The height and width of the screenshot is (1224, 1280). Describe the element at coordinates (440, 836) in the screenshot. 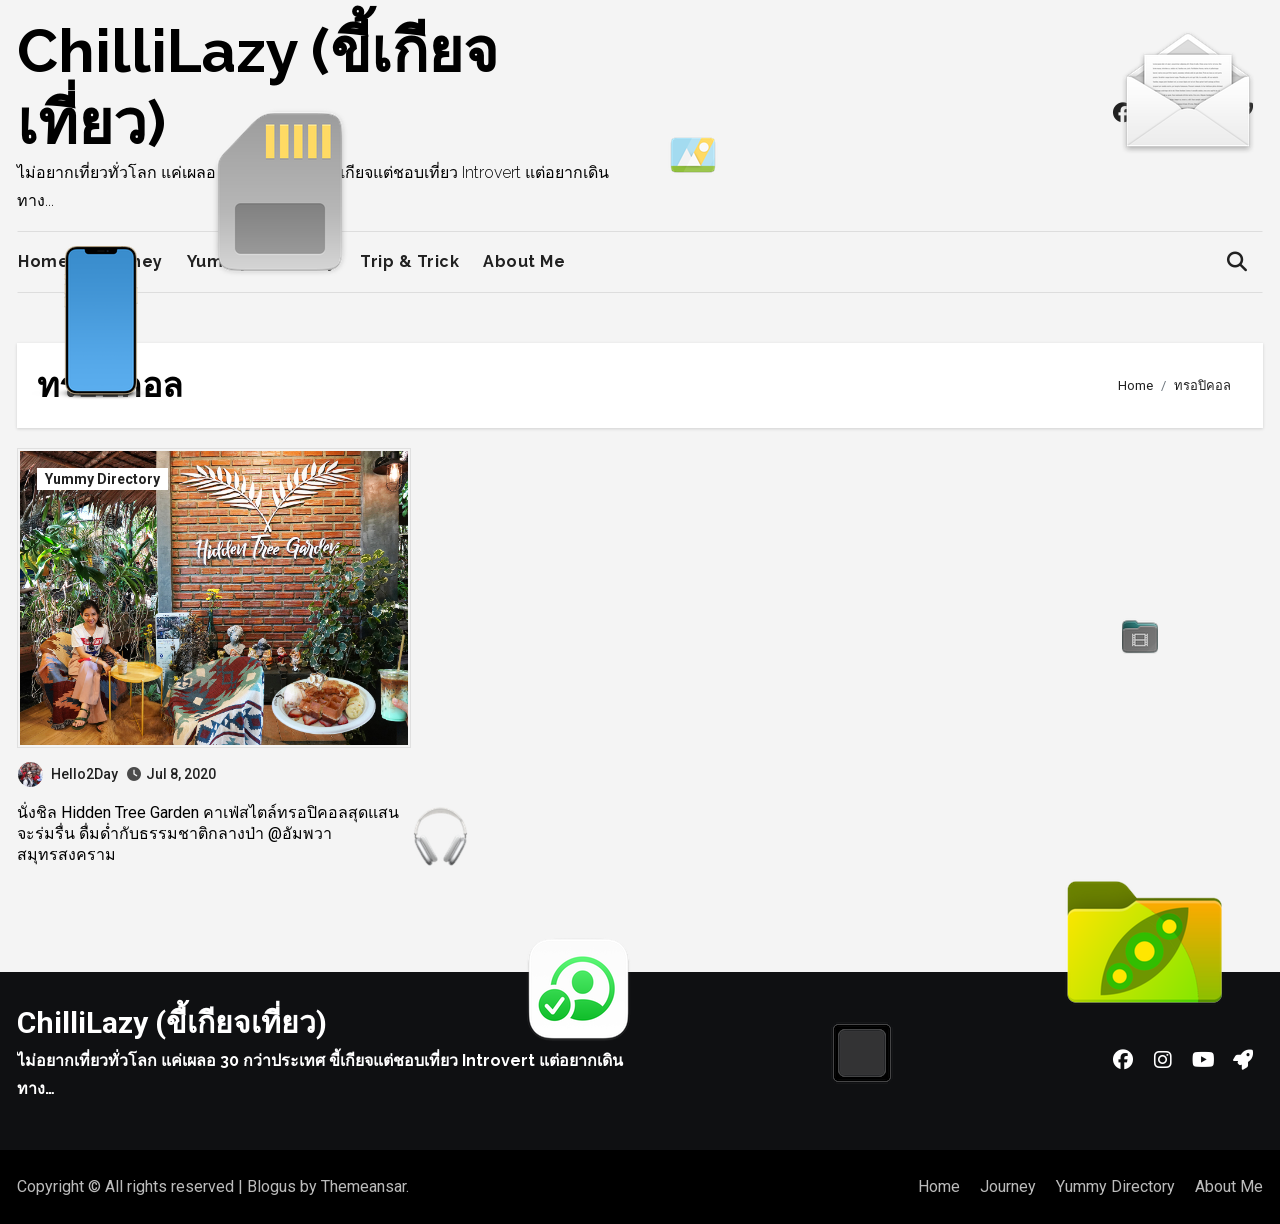

I see `connect bluetooth headphones` at that location.